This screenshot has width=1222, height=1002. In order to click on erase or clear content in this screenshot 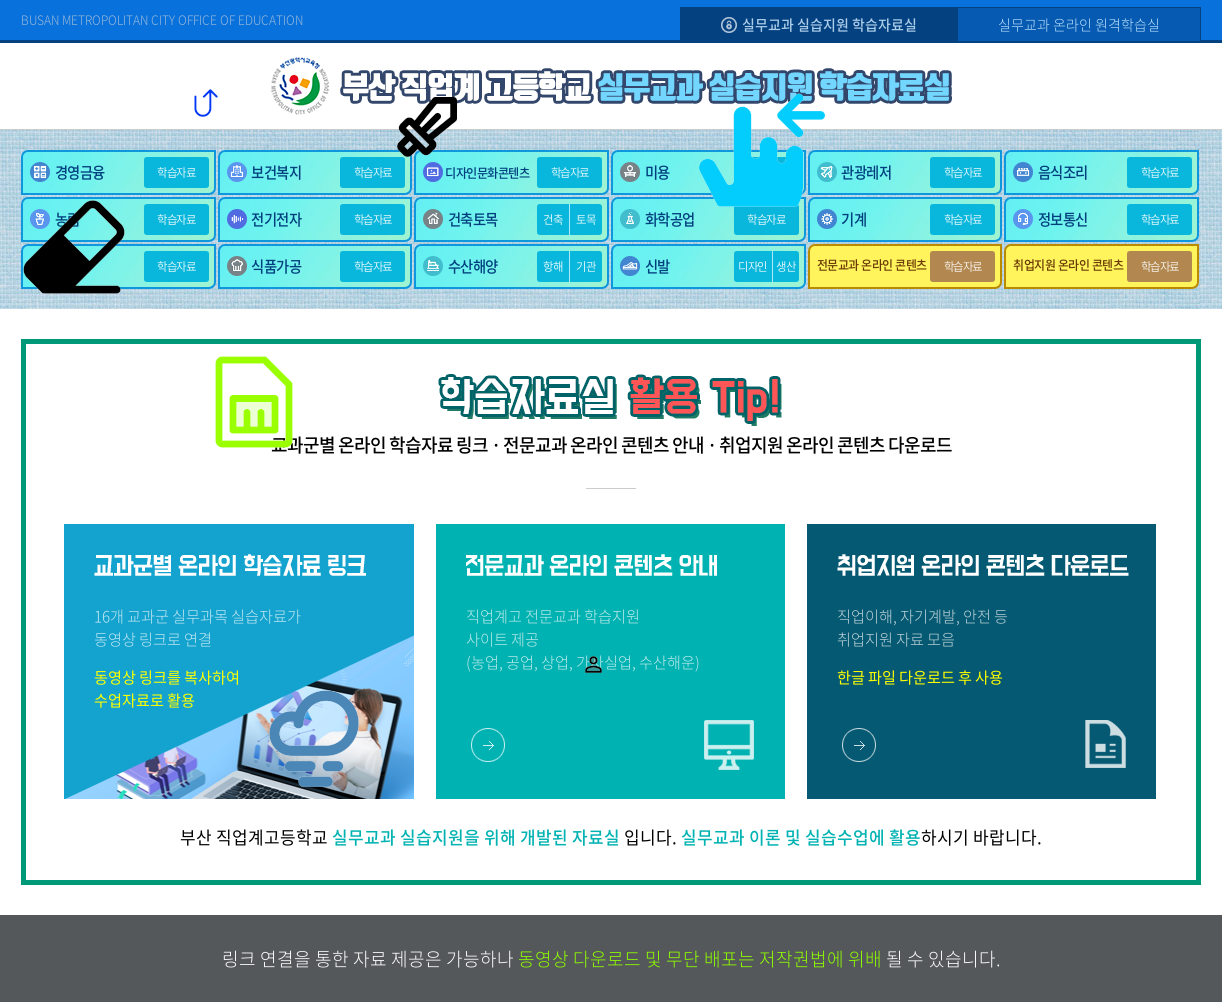, I will do `click(74, 247)`.